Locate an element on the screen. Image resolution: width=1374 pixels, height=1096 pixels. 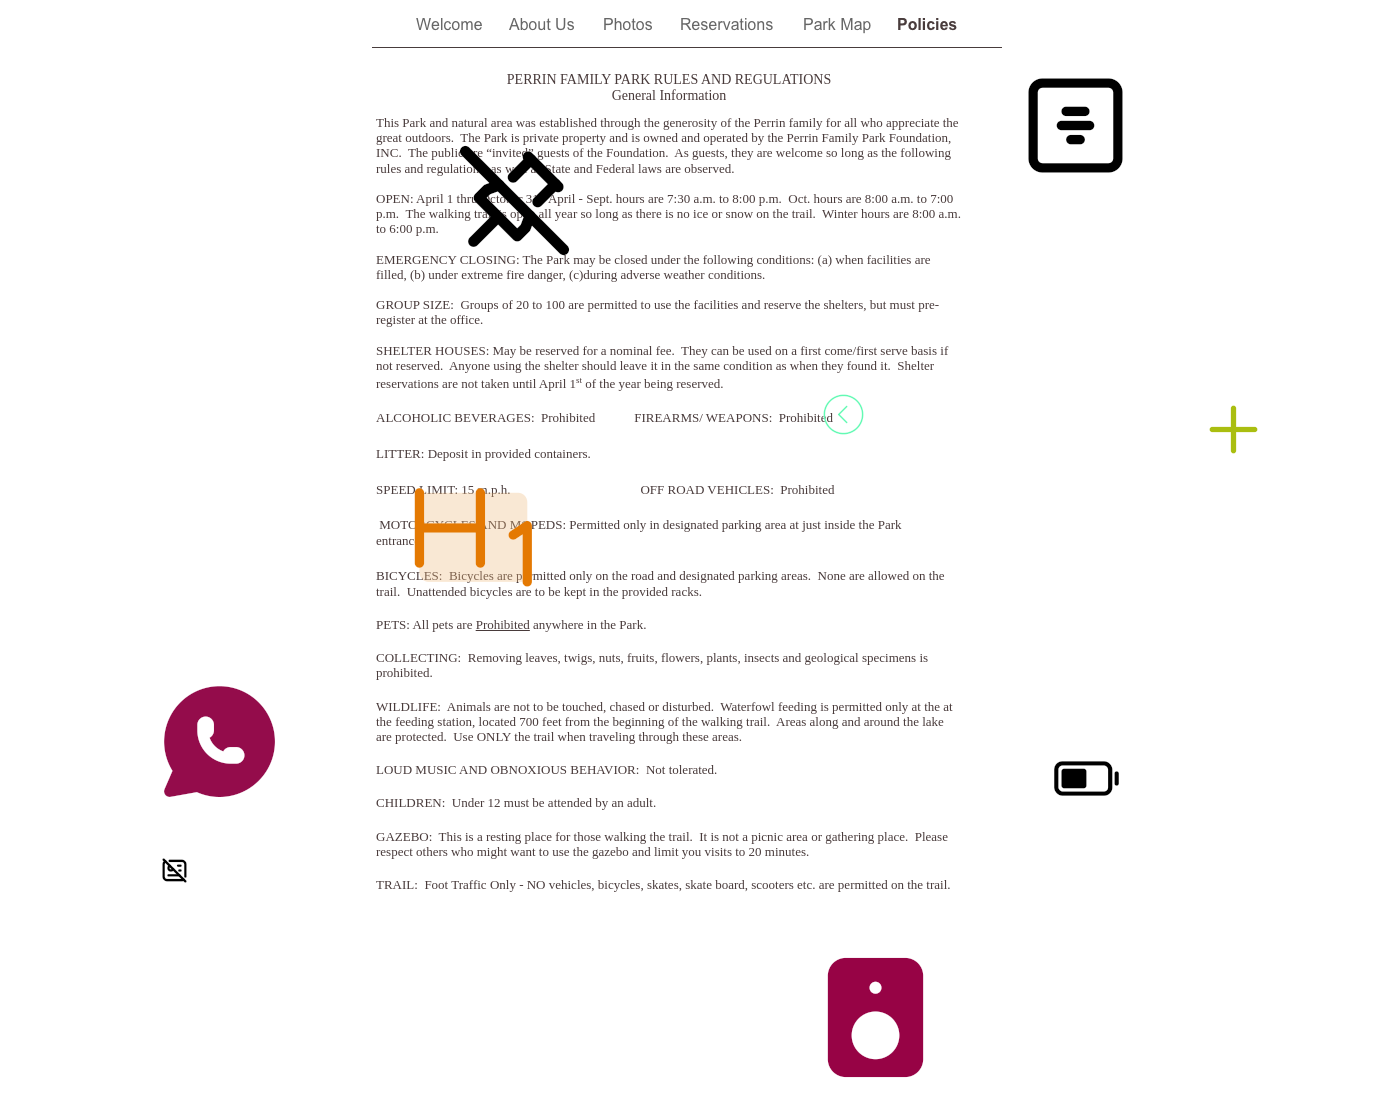
indicates battery at 50% charge level is located at coordinates (1086, 778).